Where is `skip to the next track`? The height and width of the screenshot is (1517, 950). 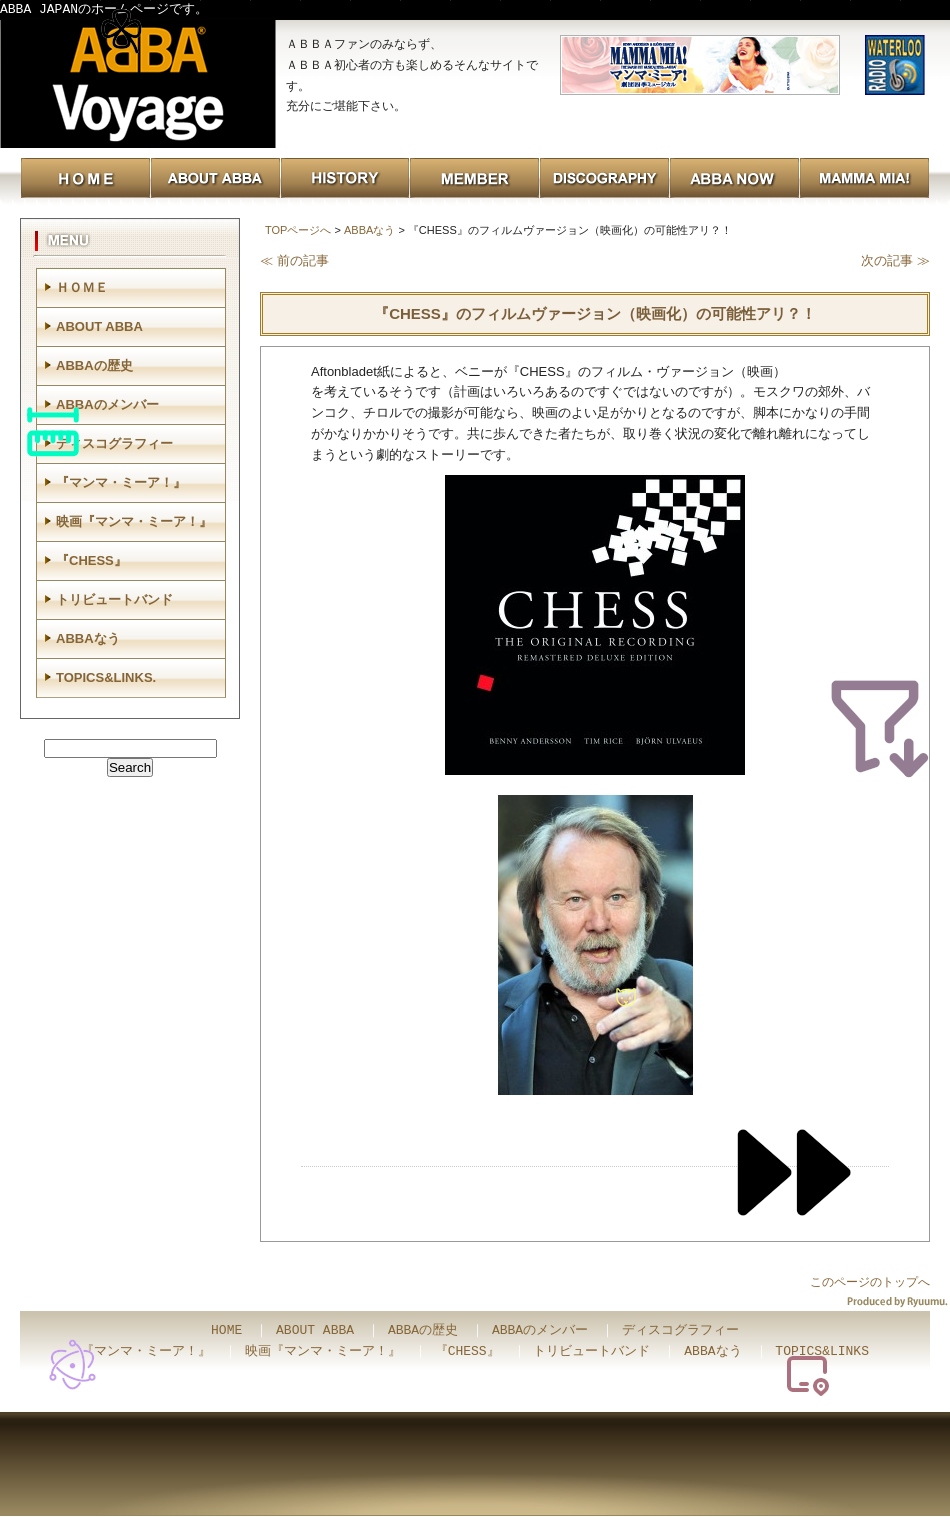
skip to the next track is located at coordinates (791, 1172).